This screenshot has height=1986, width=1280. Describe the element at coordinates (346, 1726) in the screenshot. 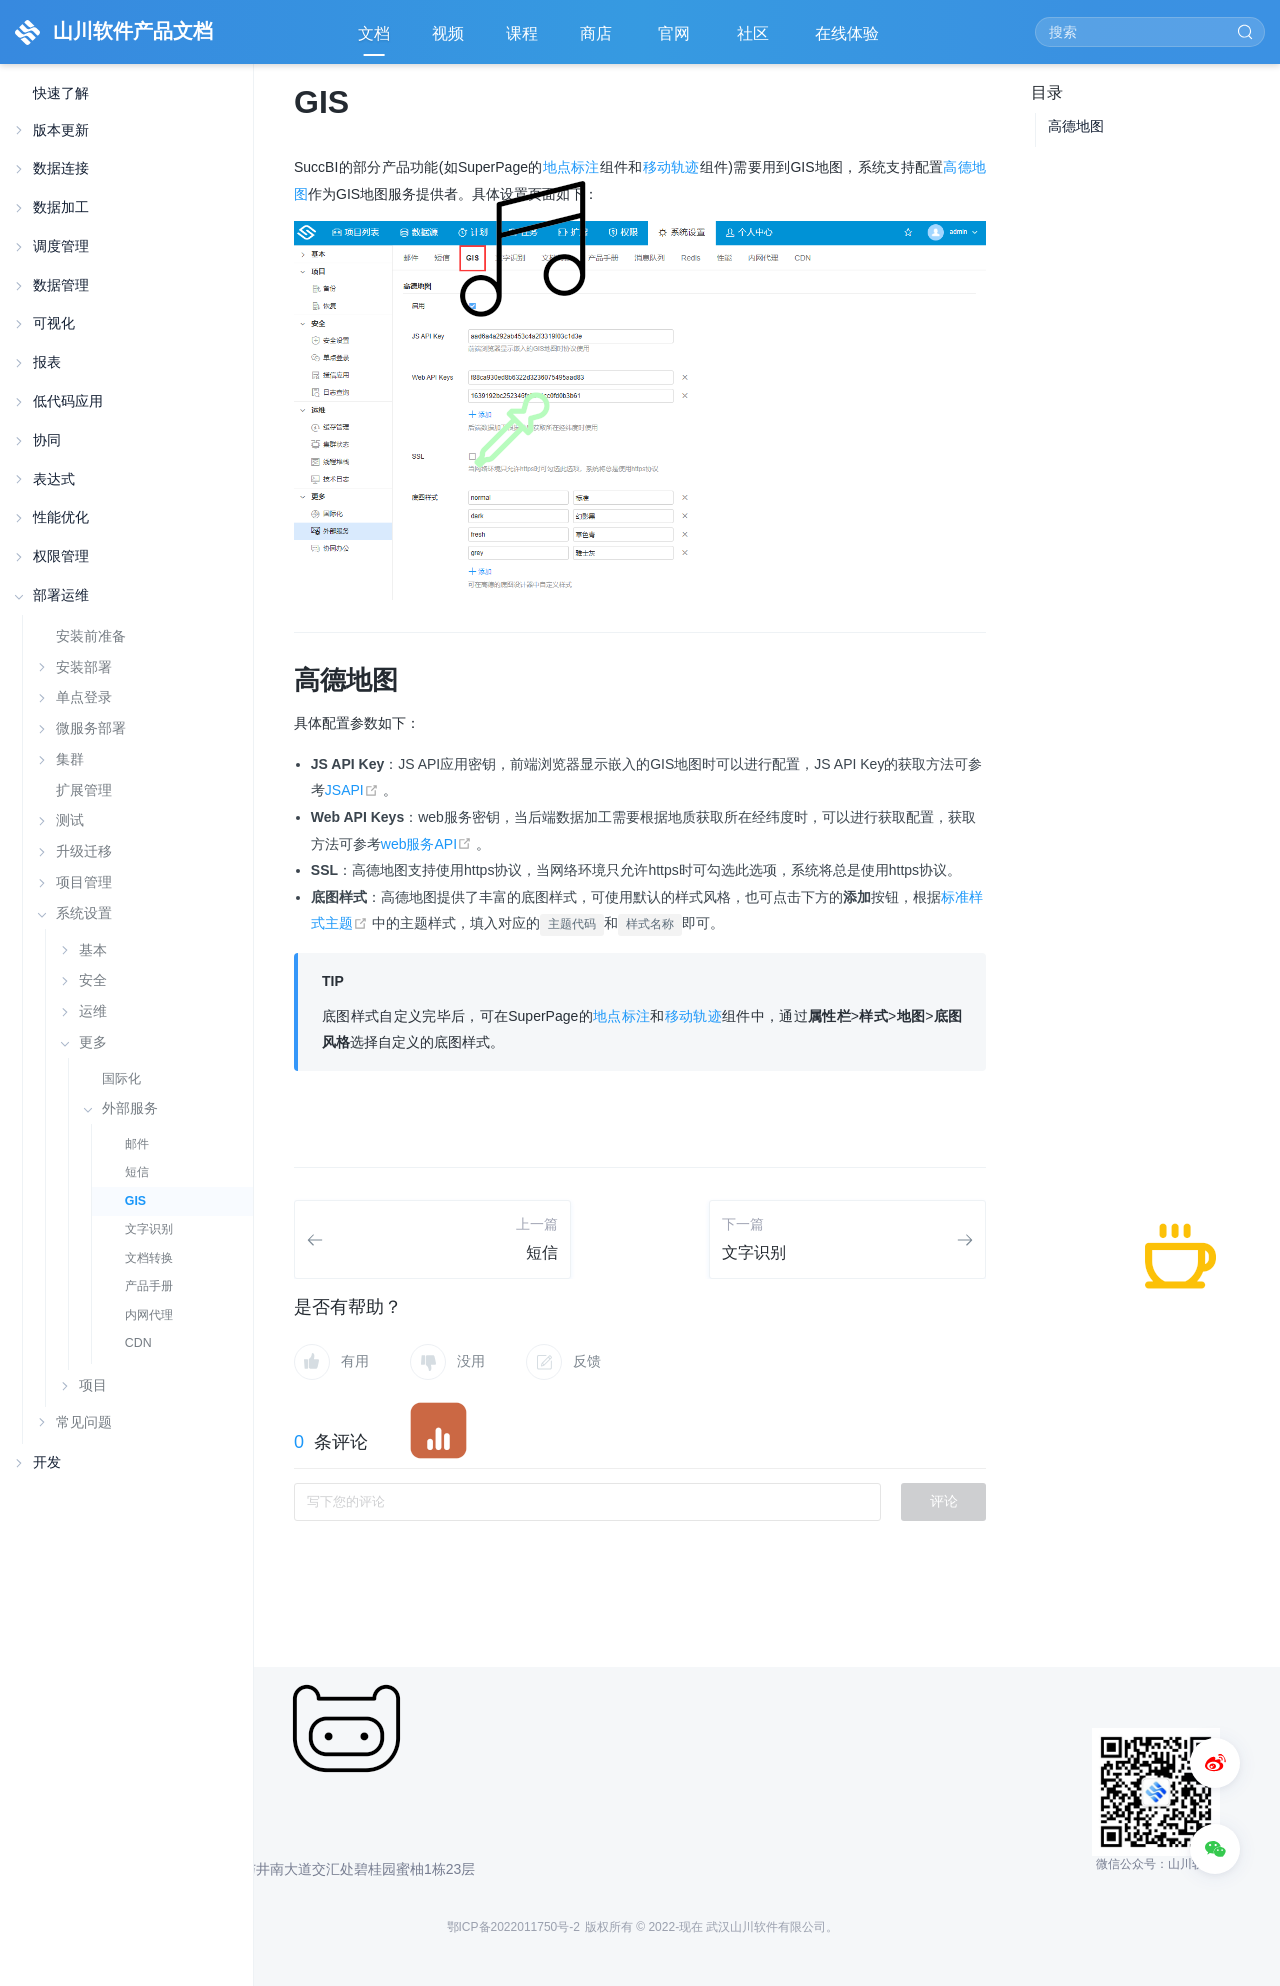

I see `finn the human character icon from adventure time` at that location.